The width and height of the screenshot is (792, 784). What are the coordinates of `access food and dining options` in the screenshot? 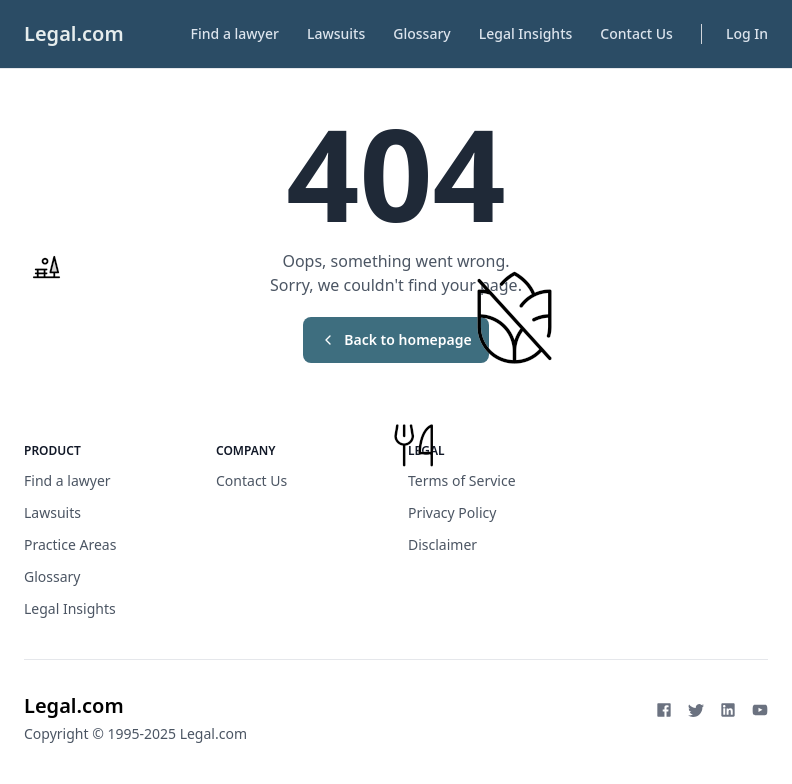 It's located at (414, 444).